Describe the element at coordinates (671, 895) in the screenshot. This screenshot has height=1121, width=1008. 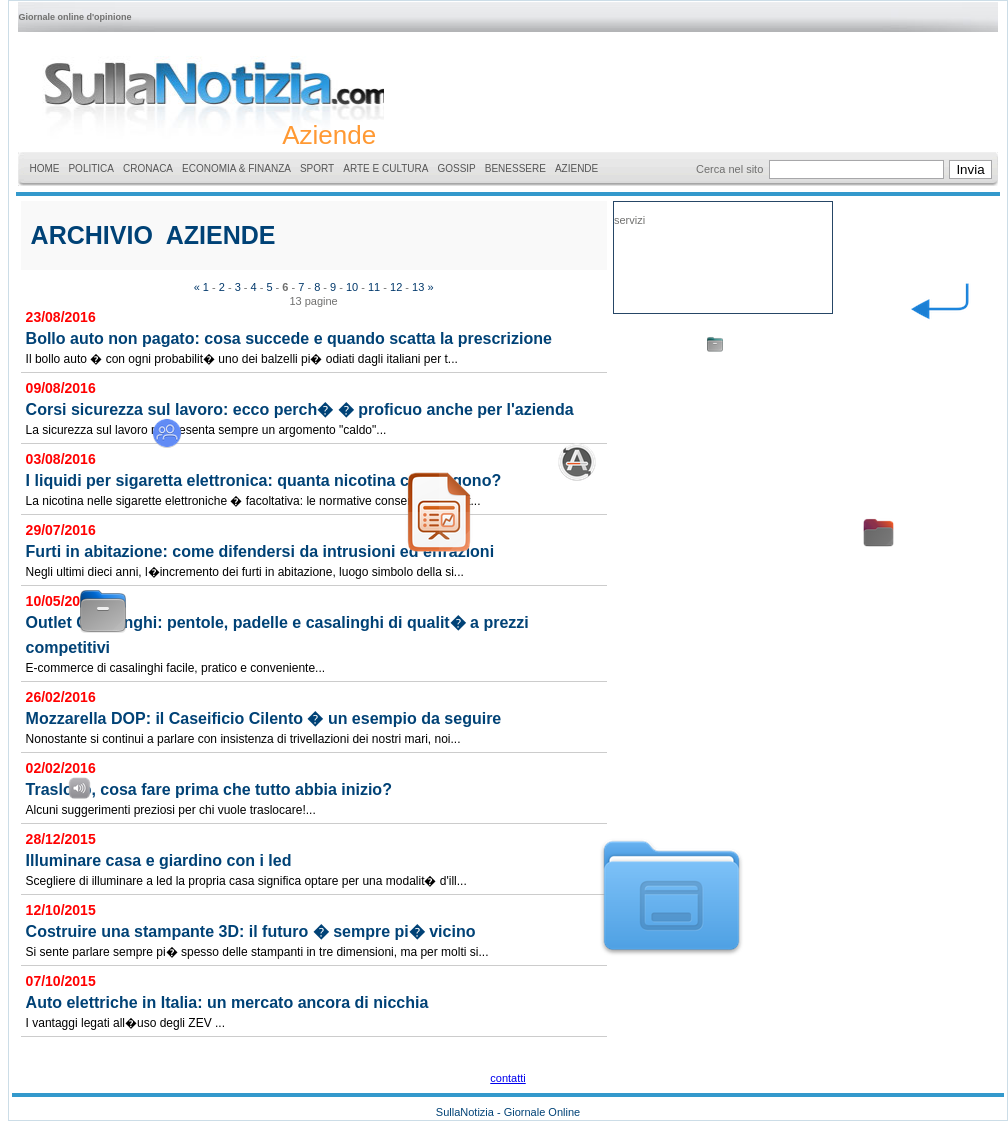
I see `open desktop folder` at that location.